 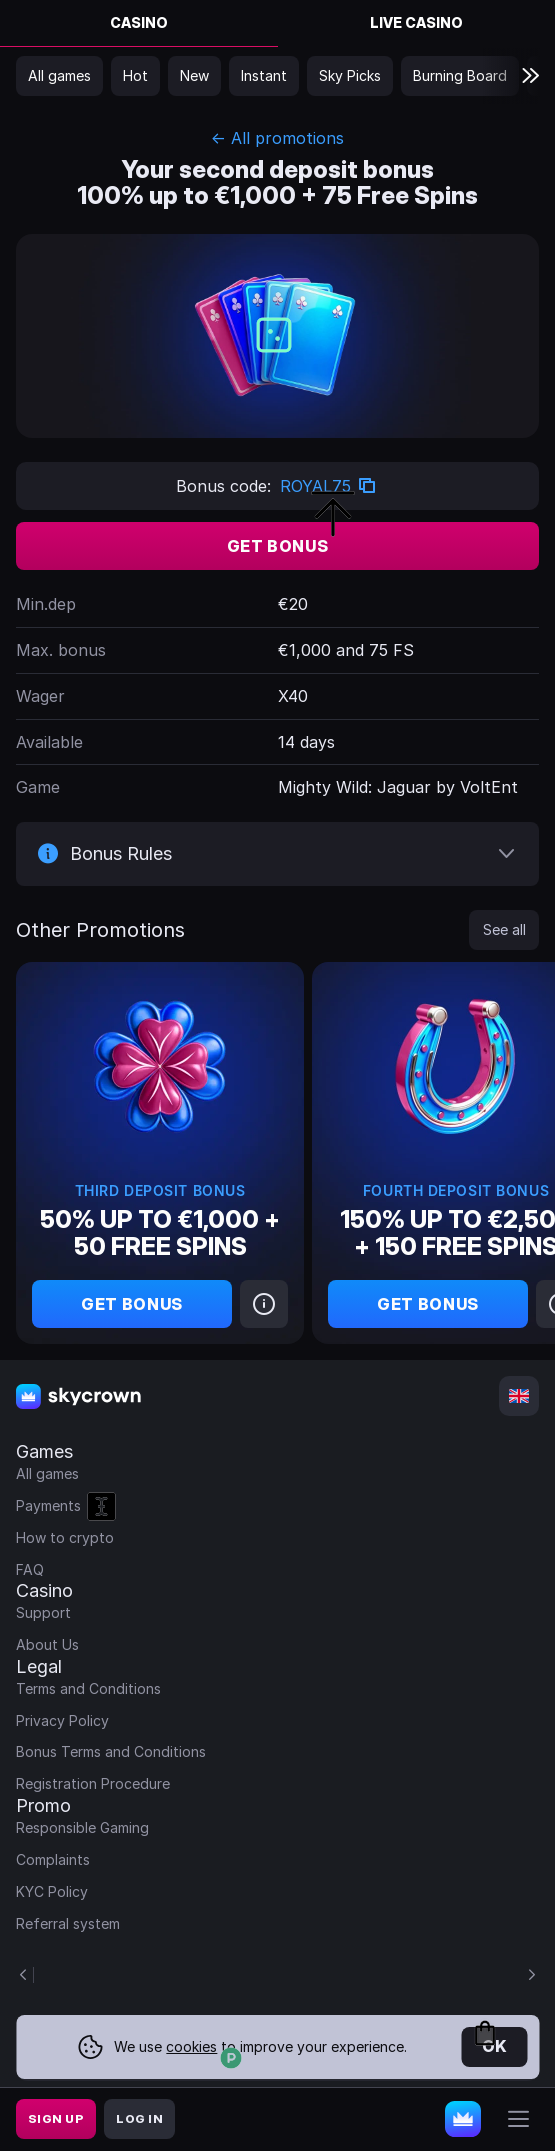 I want to click on view your shopping bag, so click(x=485, y=2033).